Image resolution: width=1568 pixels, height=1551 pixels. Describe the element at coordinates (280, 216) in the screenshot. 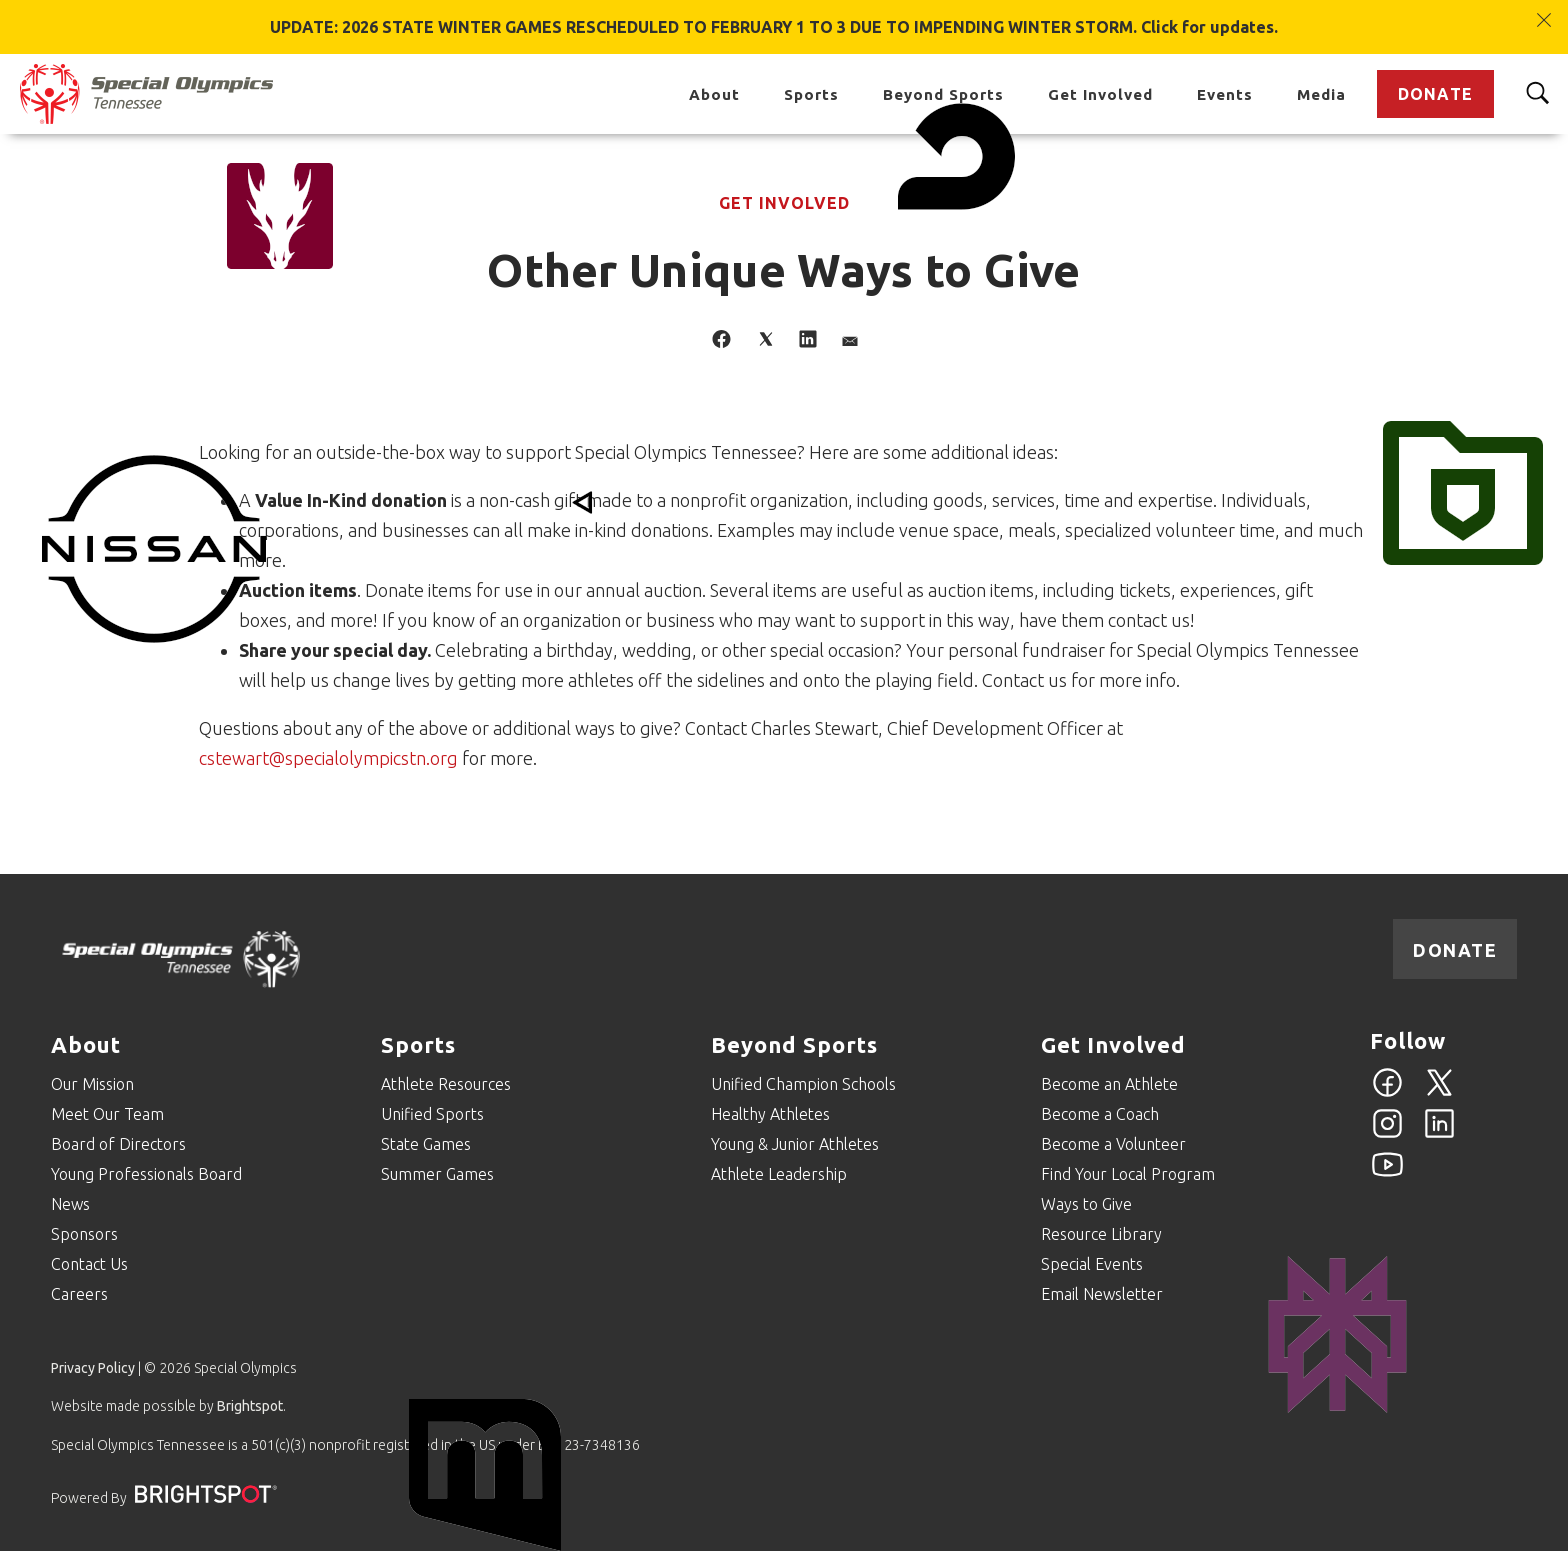

I see `open dragonframe stop-motion animation software` at that location.